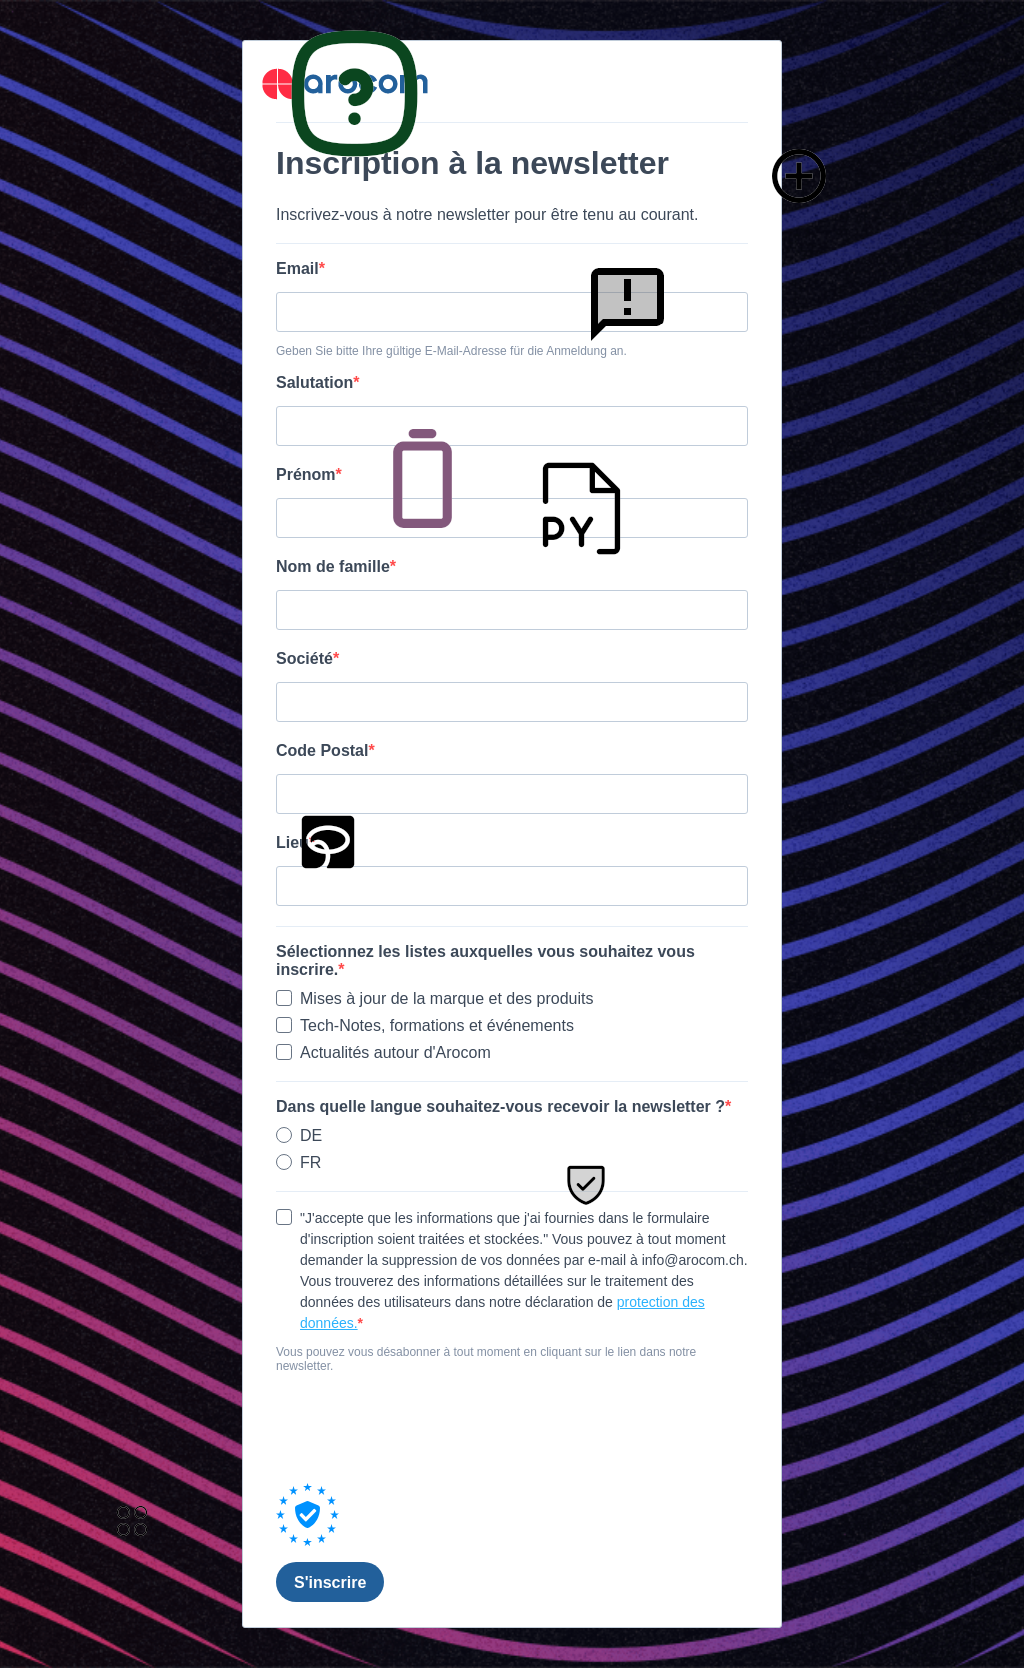 The height and width of the screenshot is (1668, 1024). Describe the element at coordinates (328, 842) in the screenshot. I see `use lasso selection tool` at that location.